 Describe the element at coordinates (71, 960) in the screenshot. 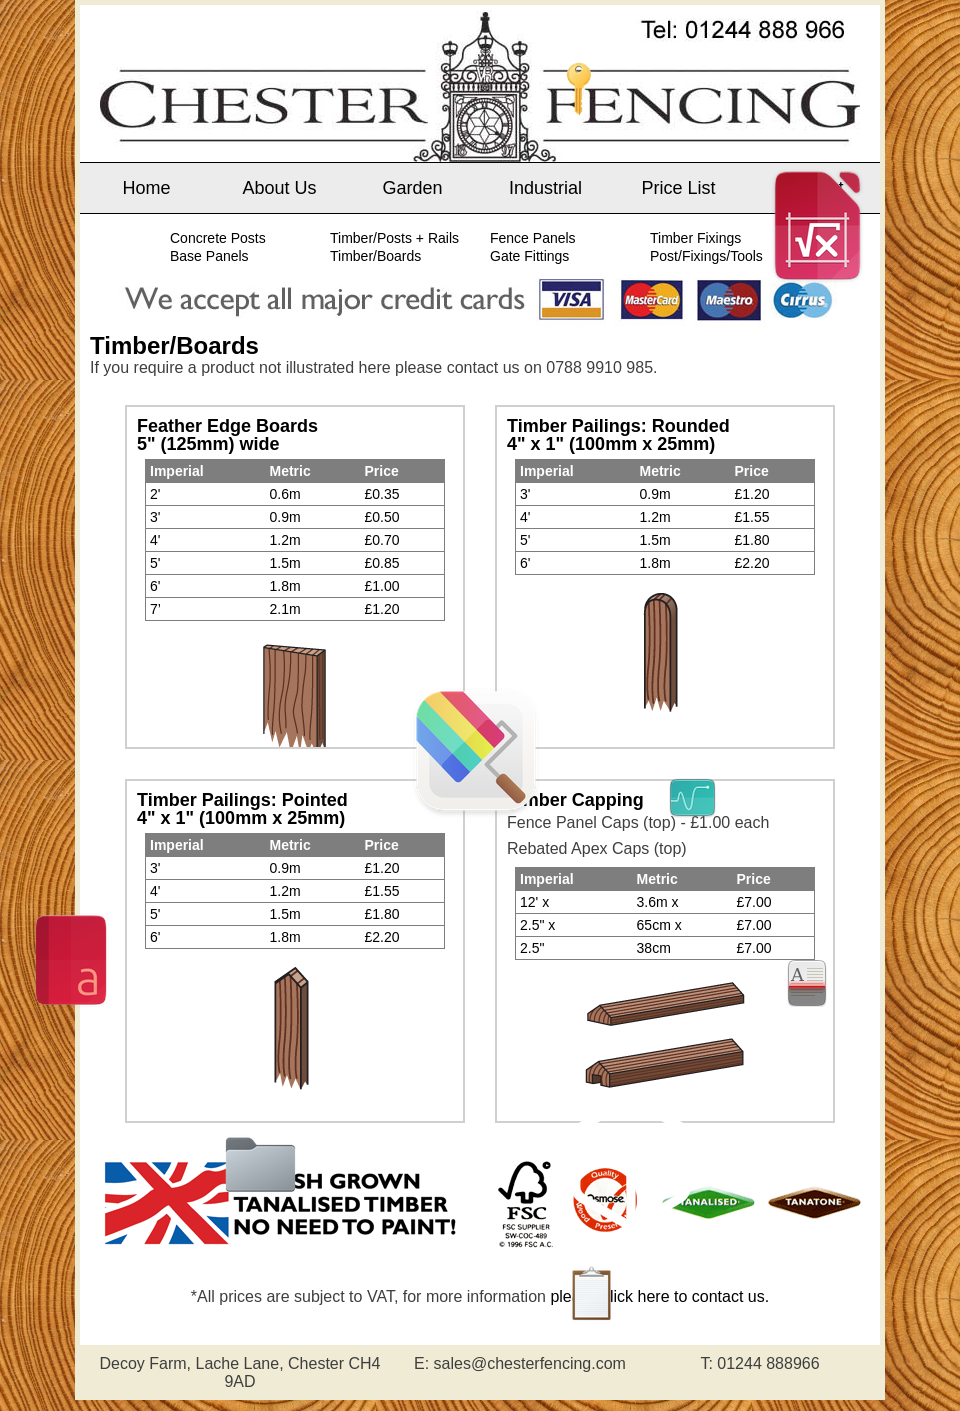

I see `open the dictionary app` at that location.